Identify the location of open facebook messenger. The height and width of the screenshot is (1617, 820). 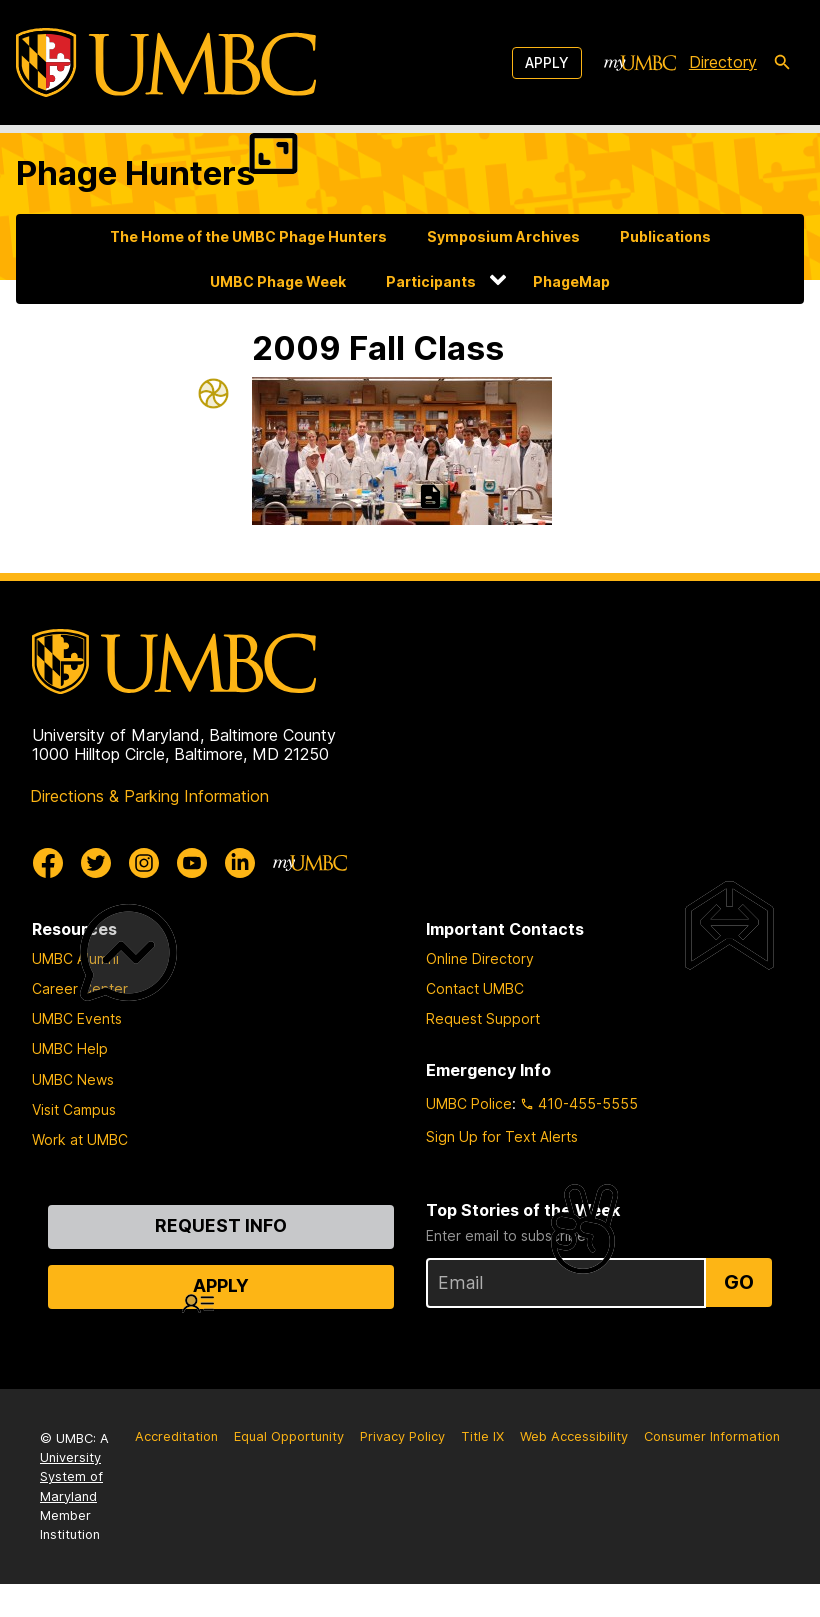
(128, 952).